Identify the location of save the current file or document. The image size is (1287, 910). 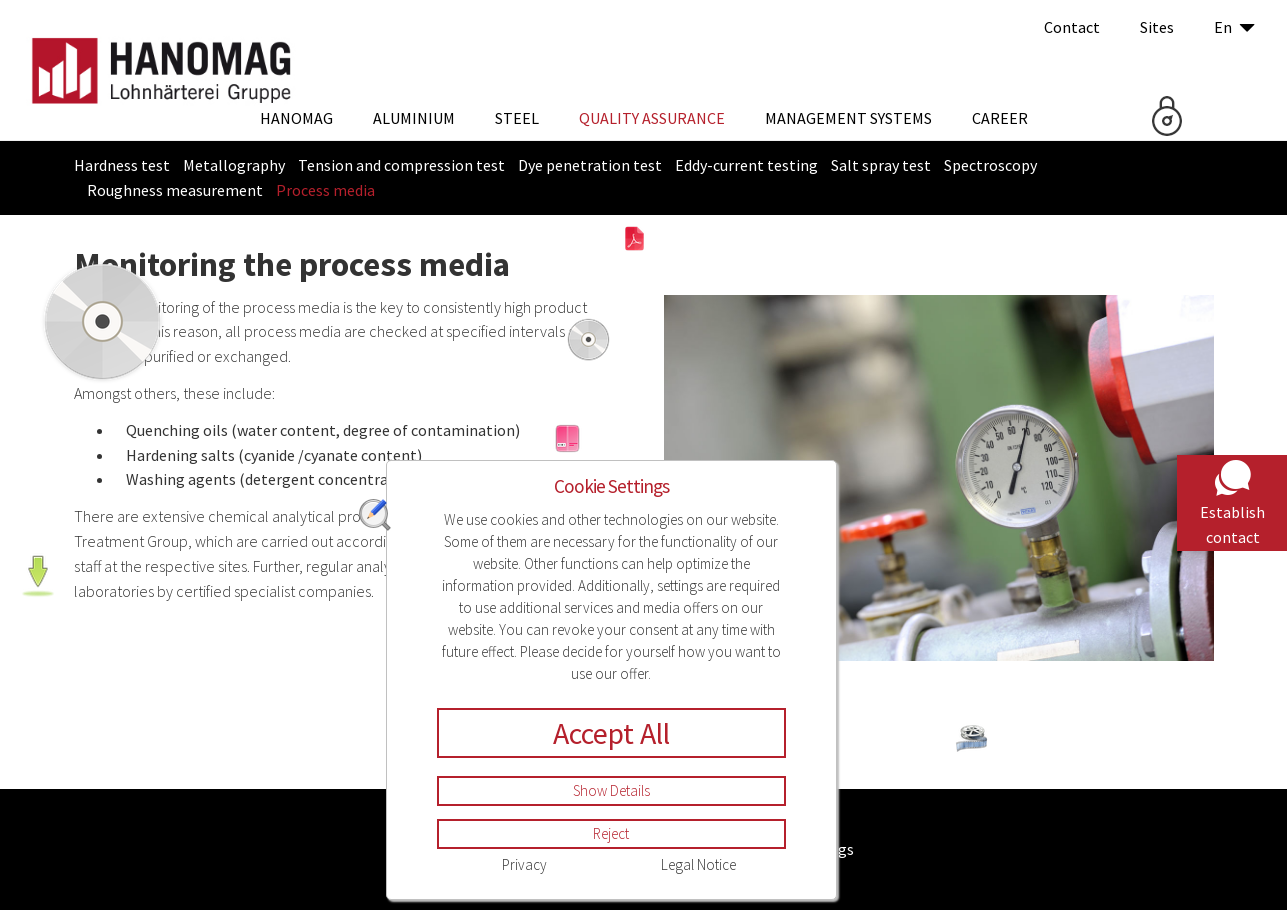
(38, 572).